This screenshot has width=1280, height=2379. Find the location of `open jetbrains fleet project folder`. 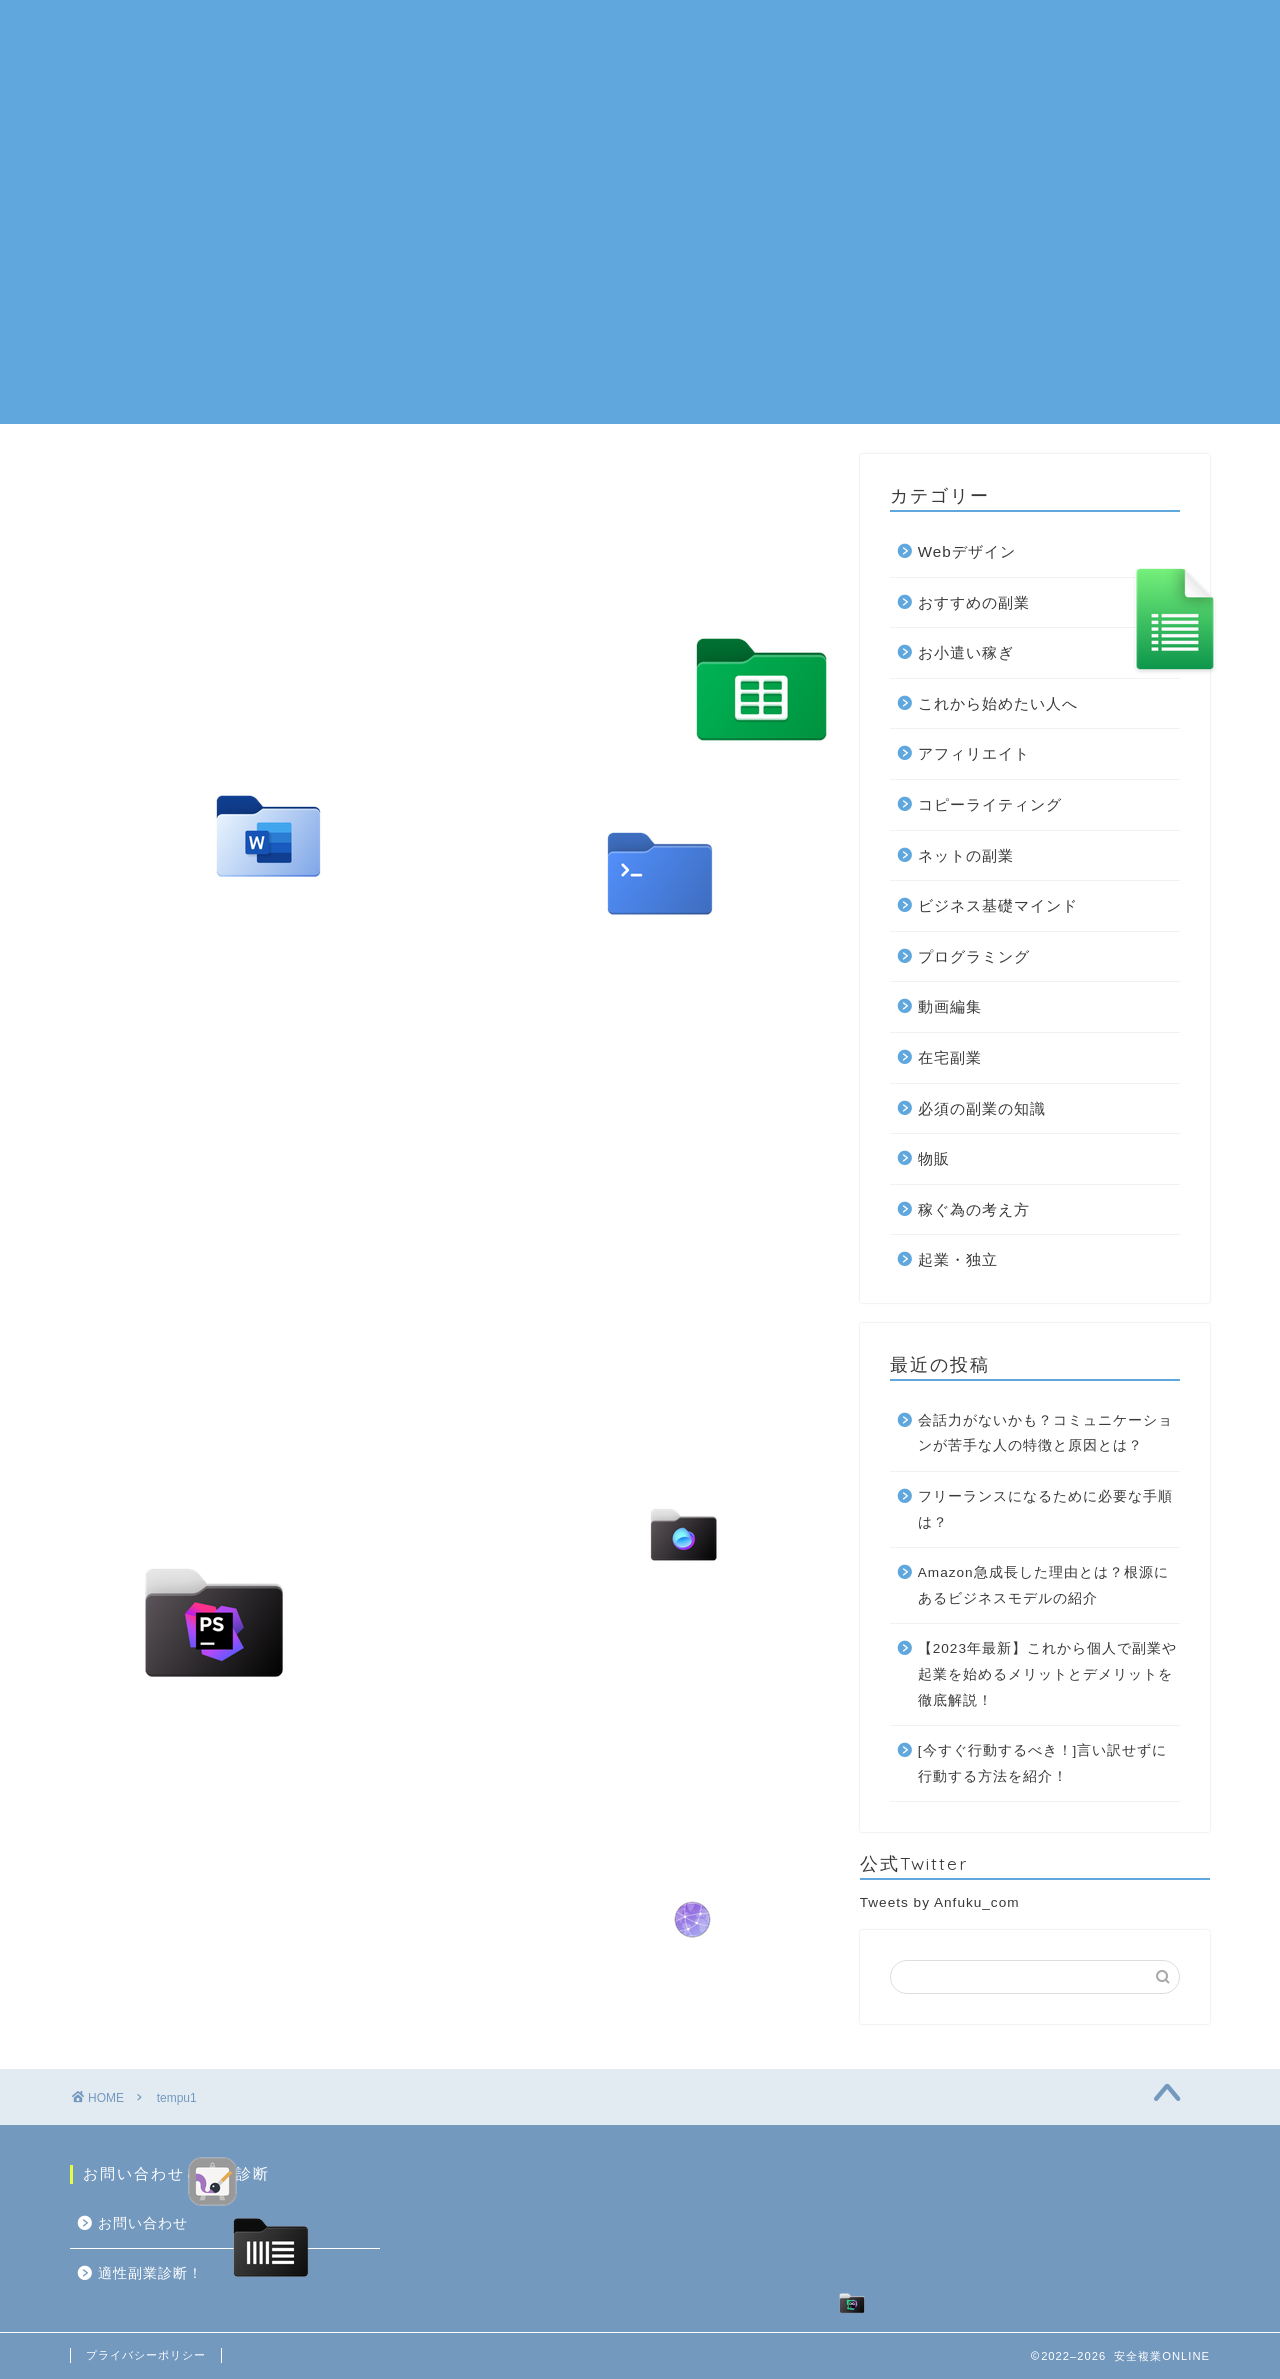

open jetbrains fleet project folder is located at coordinates (683, 1536).